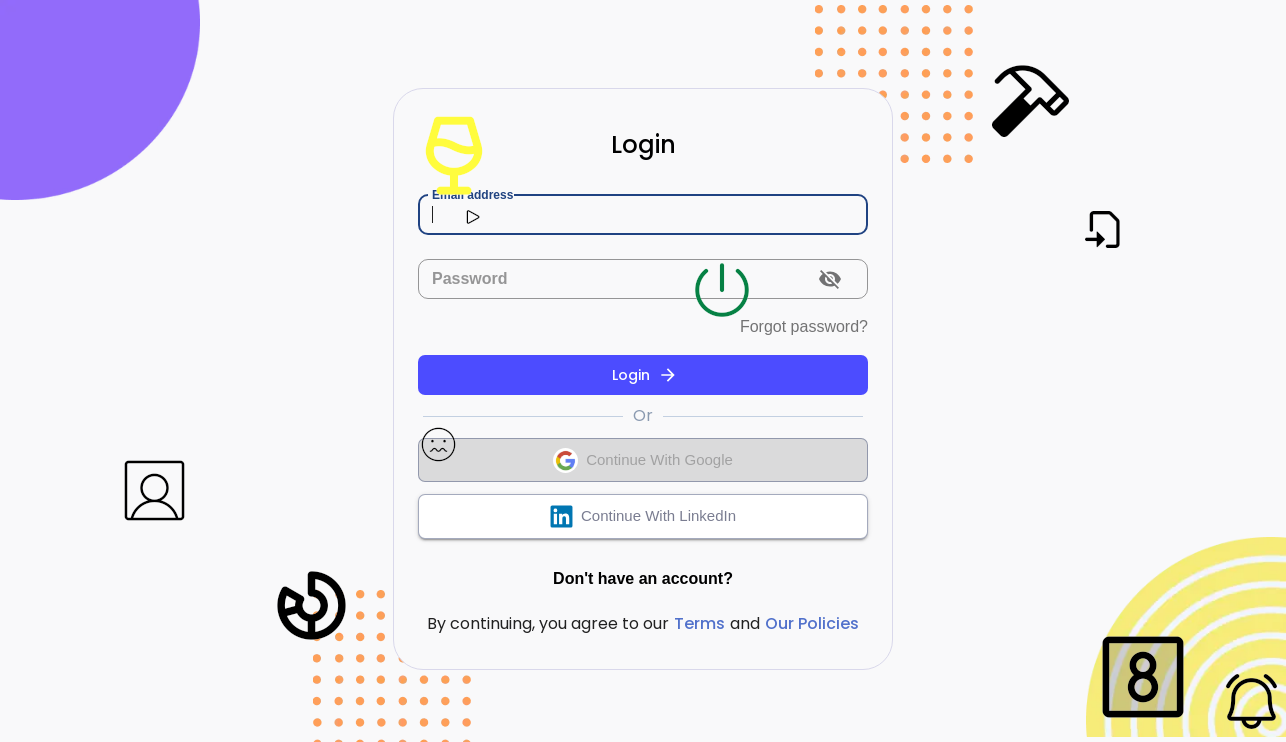 This screenshot has height=742, width=1286. What do you see at coordinates (1251, 702) in the screenshot?
I see `view notifications` at bounding box center [1251, 702].